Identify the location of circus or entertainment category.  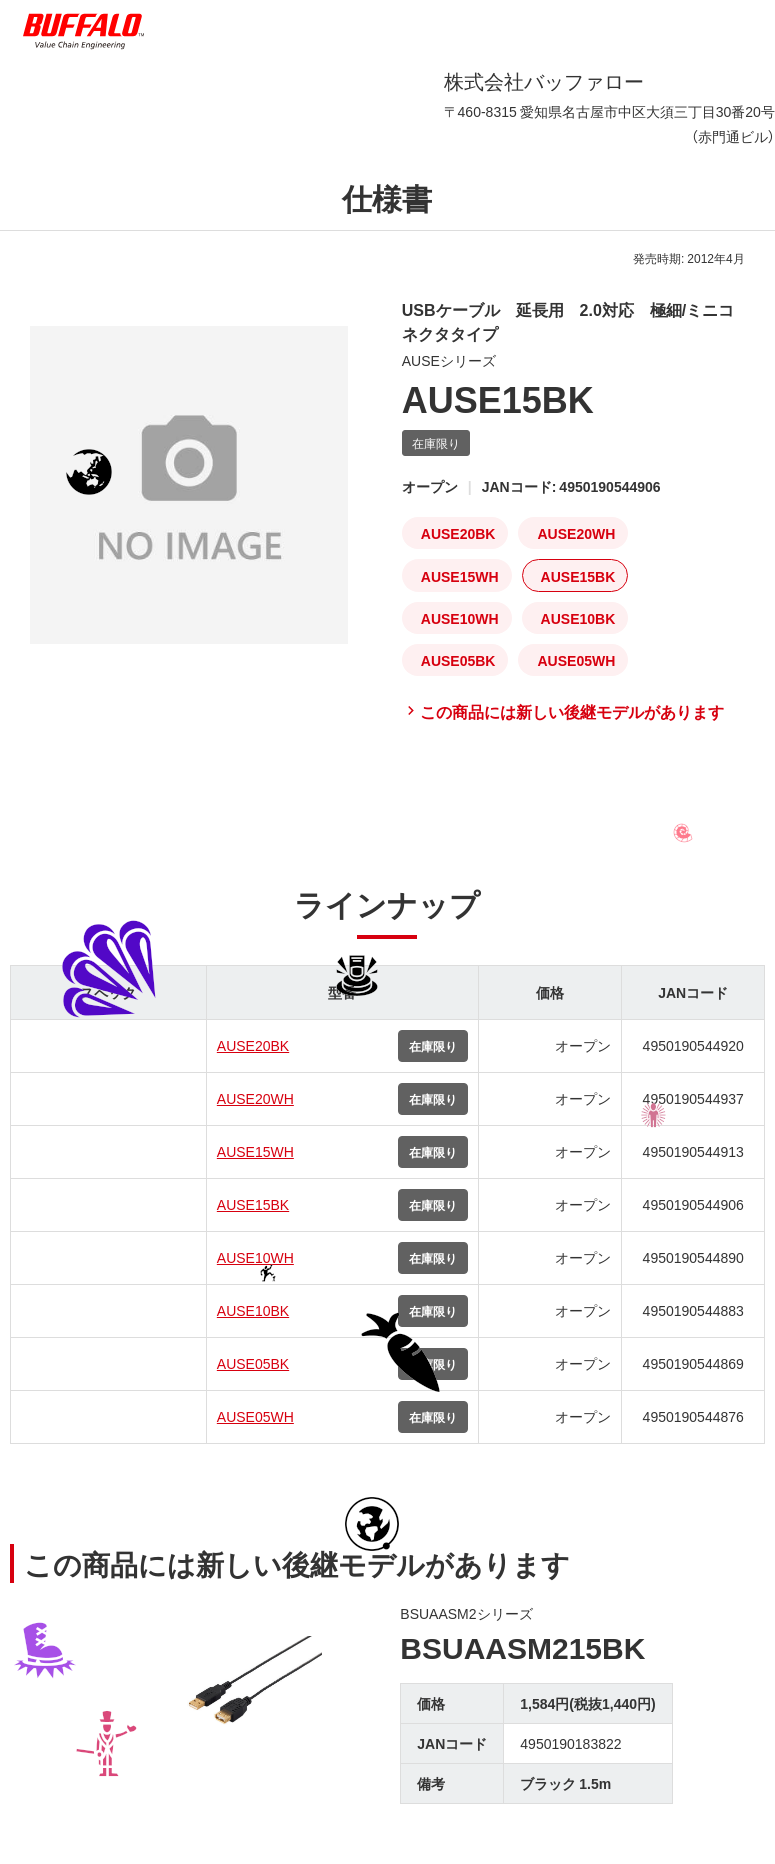
(107, 1743).